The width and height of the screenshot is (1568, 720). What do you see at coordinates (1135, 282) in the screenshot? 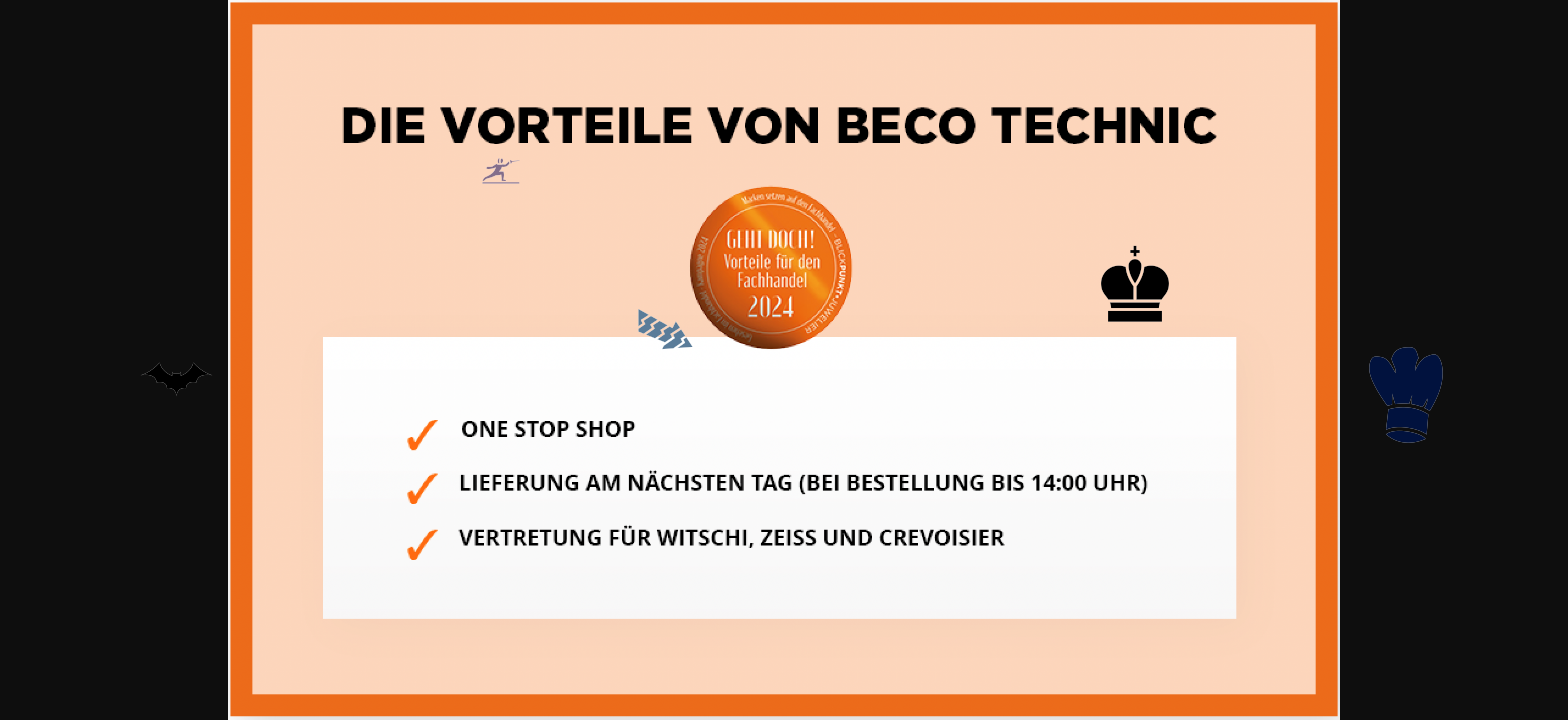
I see `select the king piece in a chess game` at bounding box center [1135, 282].